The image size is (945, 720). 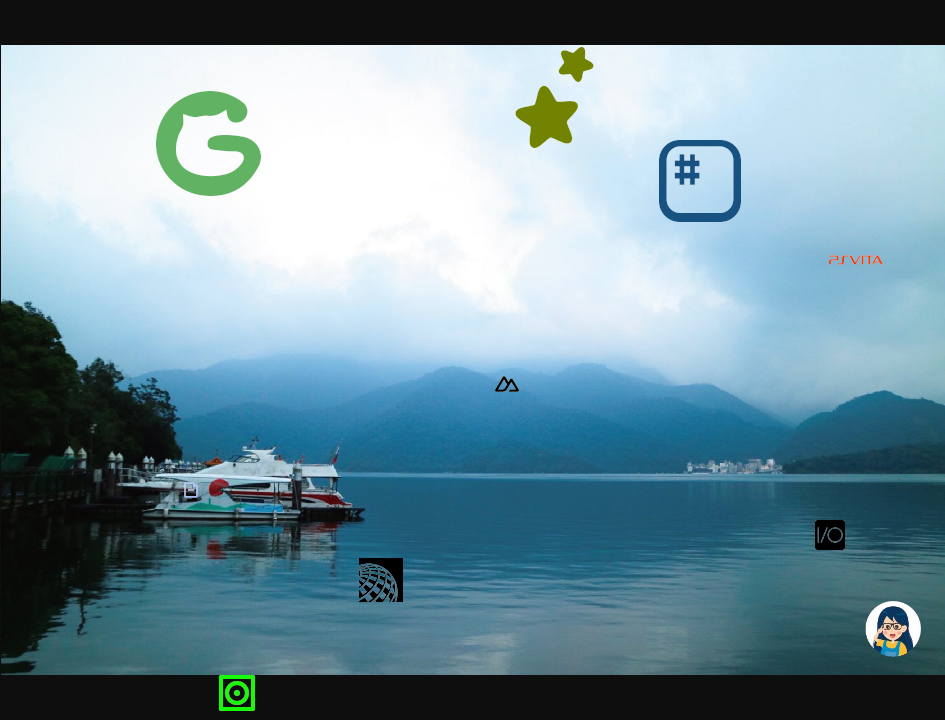 What do you see at coordinates (856, 260) in the screenshot?
I see `PlayStation Vita brand logo` at bounding box center [856, 260].